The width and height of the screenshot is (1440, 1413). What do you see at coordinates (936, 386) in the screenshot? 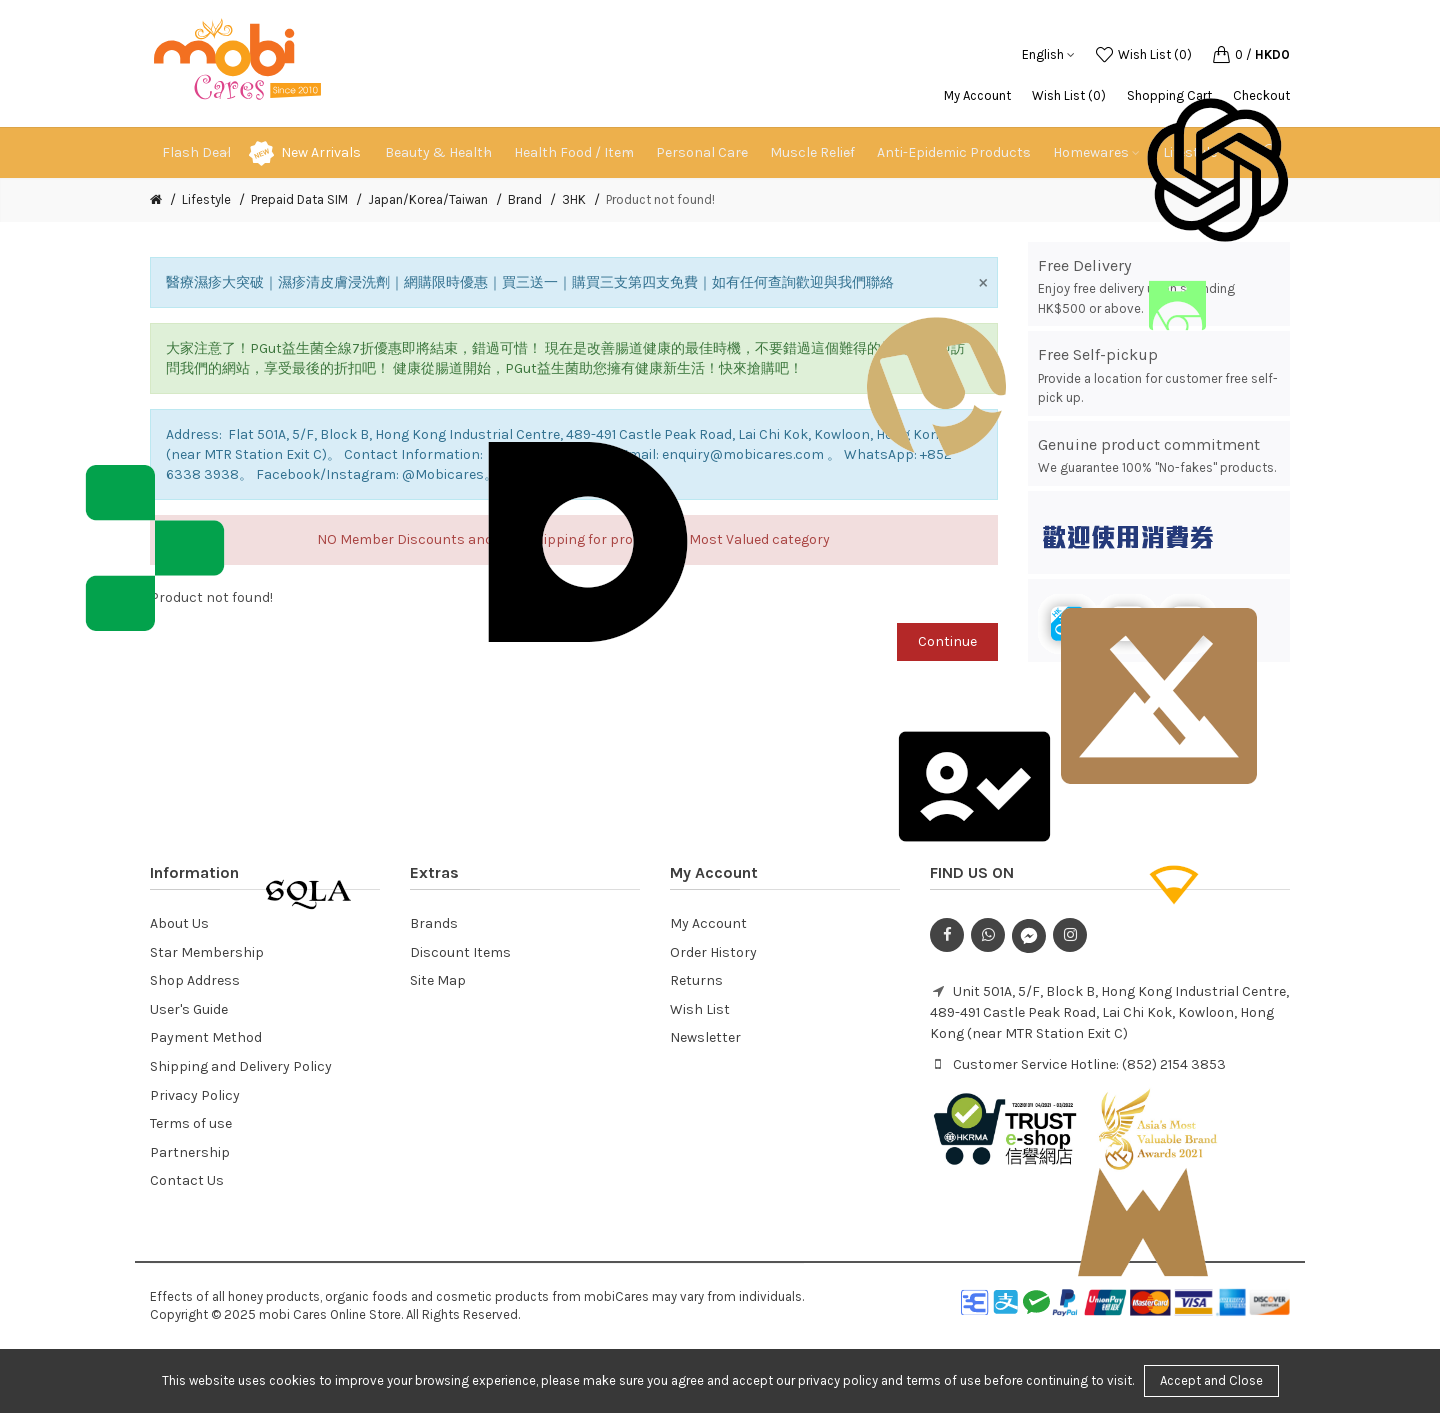
I see `open µTorrent application` at bounding box center [936, 386].